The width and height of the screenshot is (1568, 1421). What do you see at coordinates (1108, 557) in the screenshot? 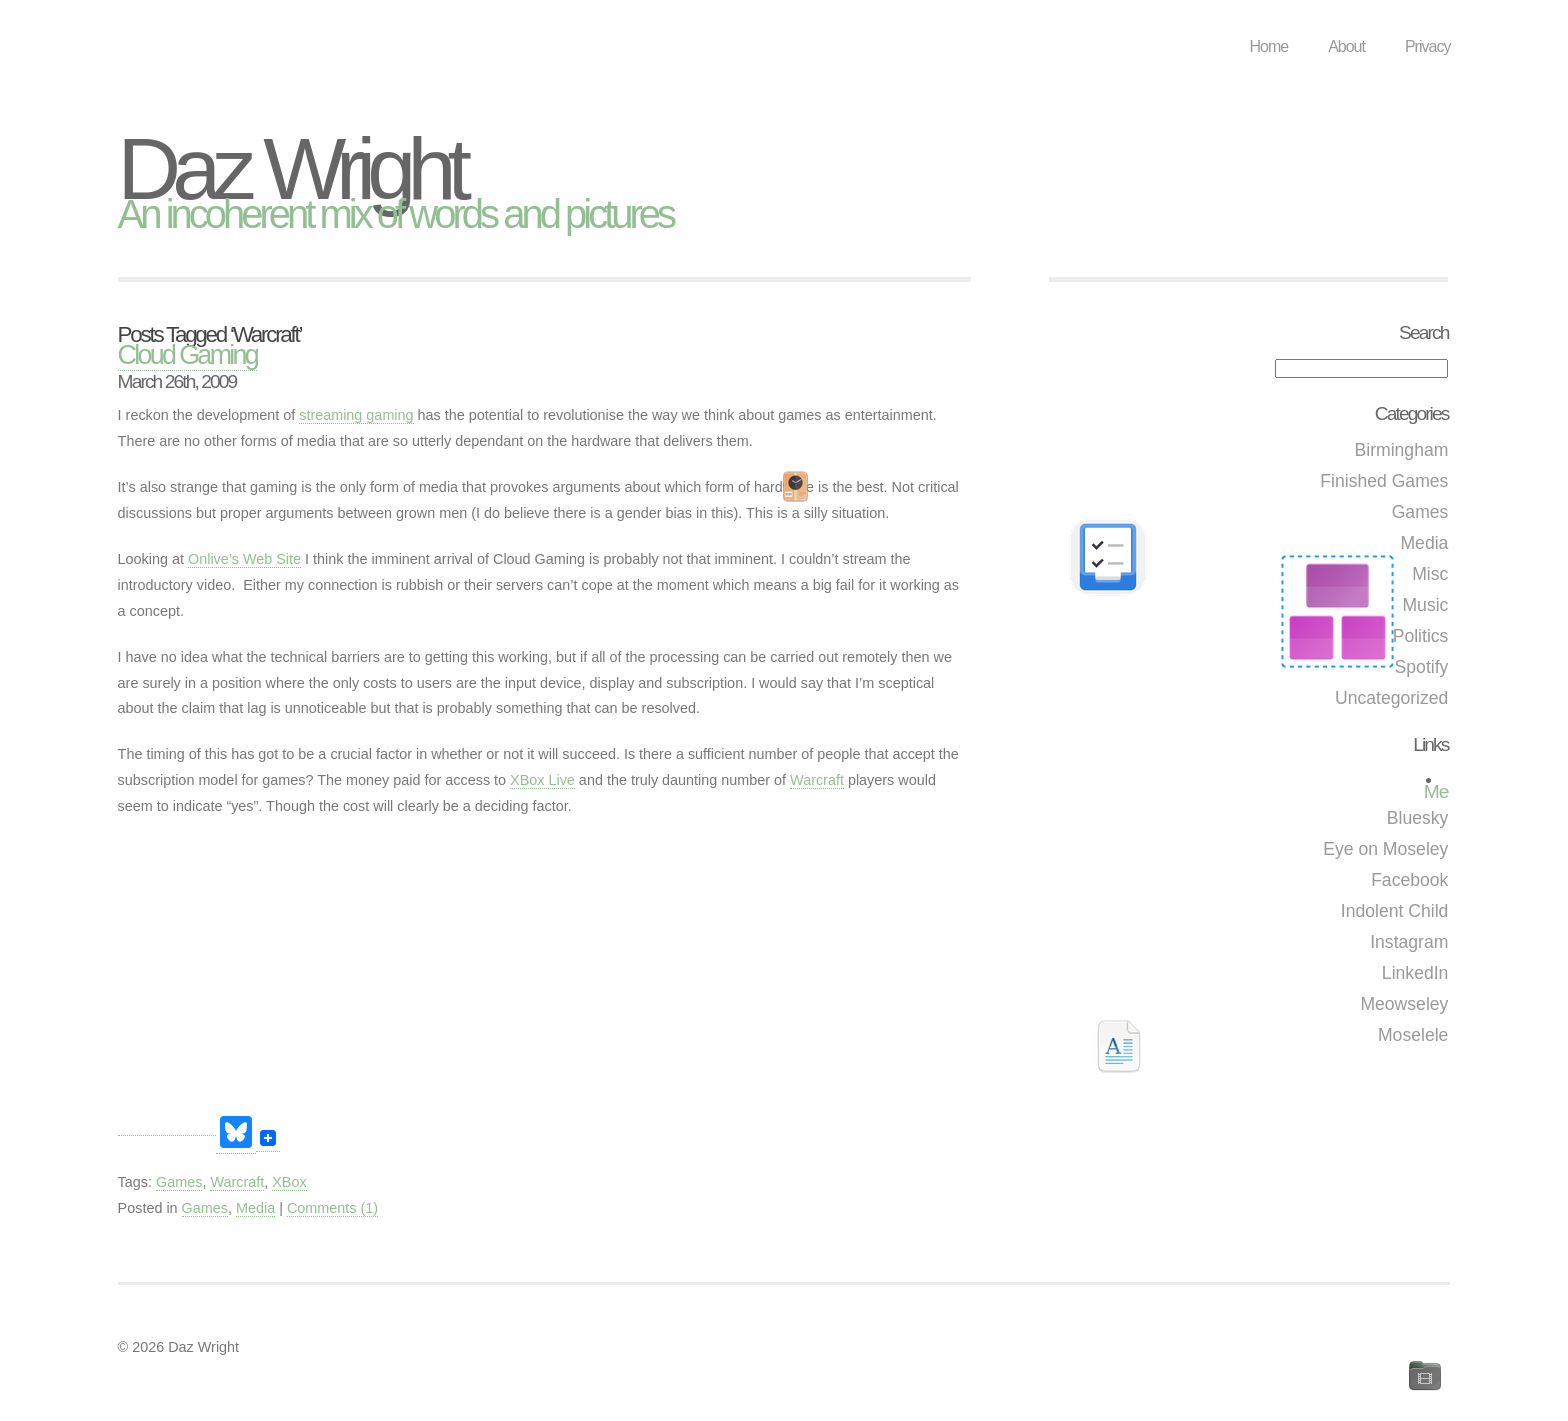
I see `open work-related software or applications` at bounding box center [1108, 557].